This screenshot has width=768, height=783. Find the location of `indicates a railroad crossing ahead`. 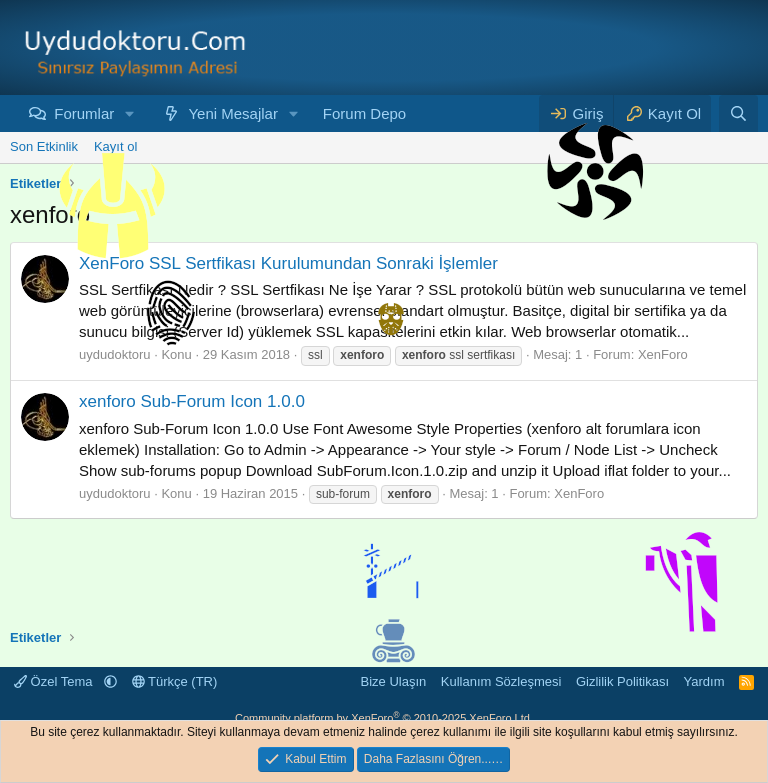

indicates a railroad crossing ahead is located at coordinates (391, 571).